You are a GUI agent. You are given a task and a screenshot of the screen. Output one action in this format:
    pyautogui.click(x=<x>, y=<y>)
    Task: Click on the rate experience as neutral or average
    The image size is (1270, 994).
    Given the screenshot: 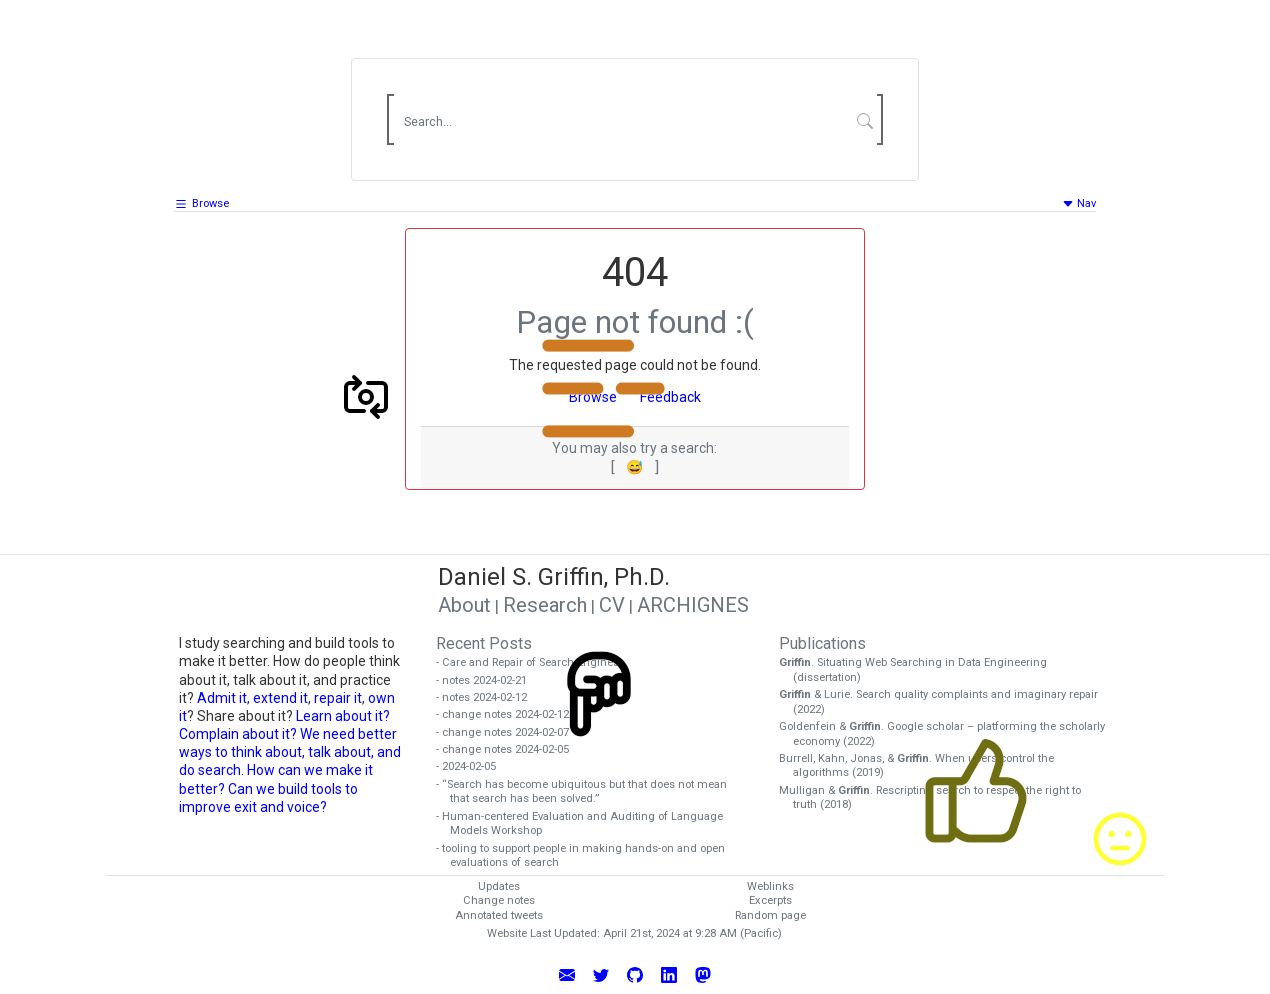 What is the action you would take?
    pyautogui.click(x=1120, y=839)
    